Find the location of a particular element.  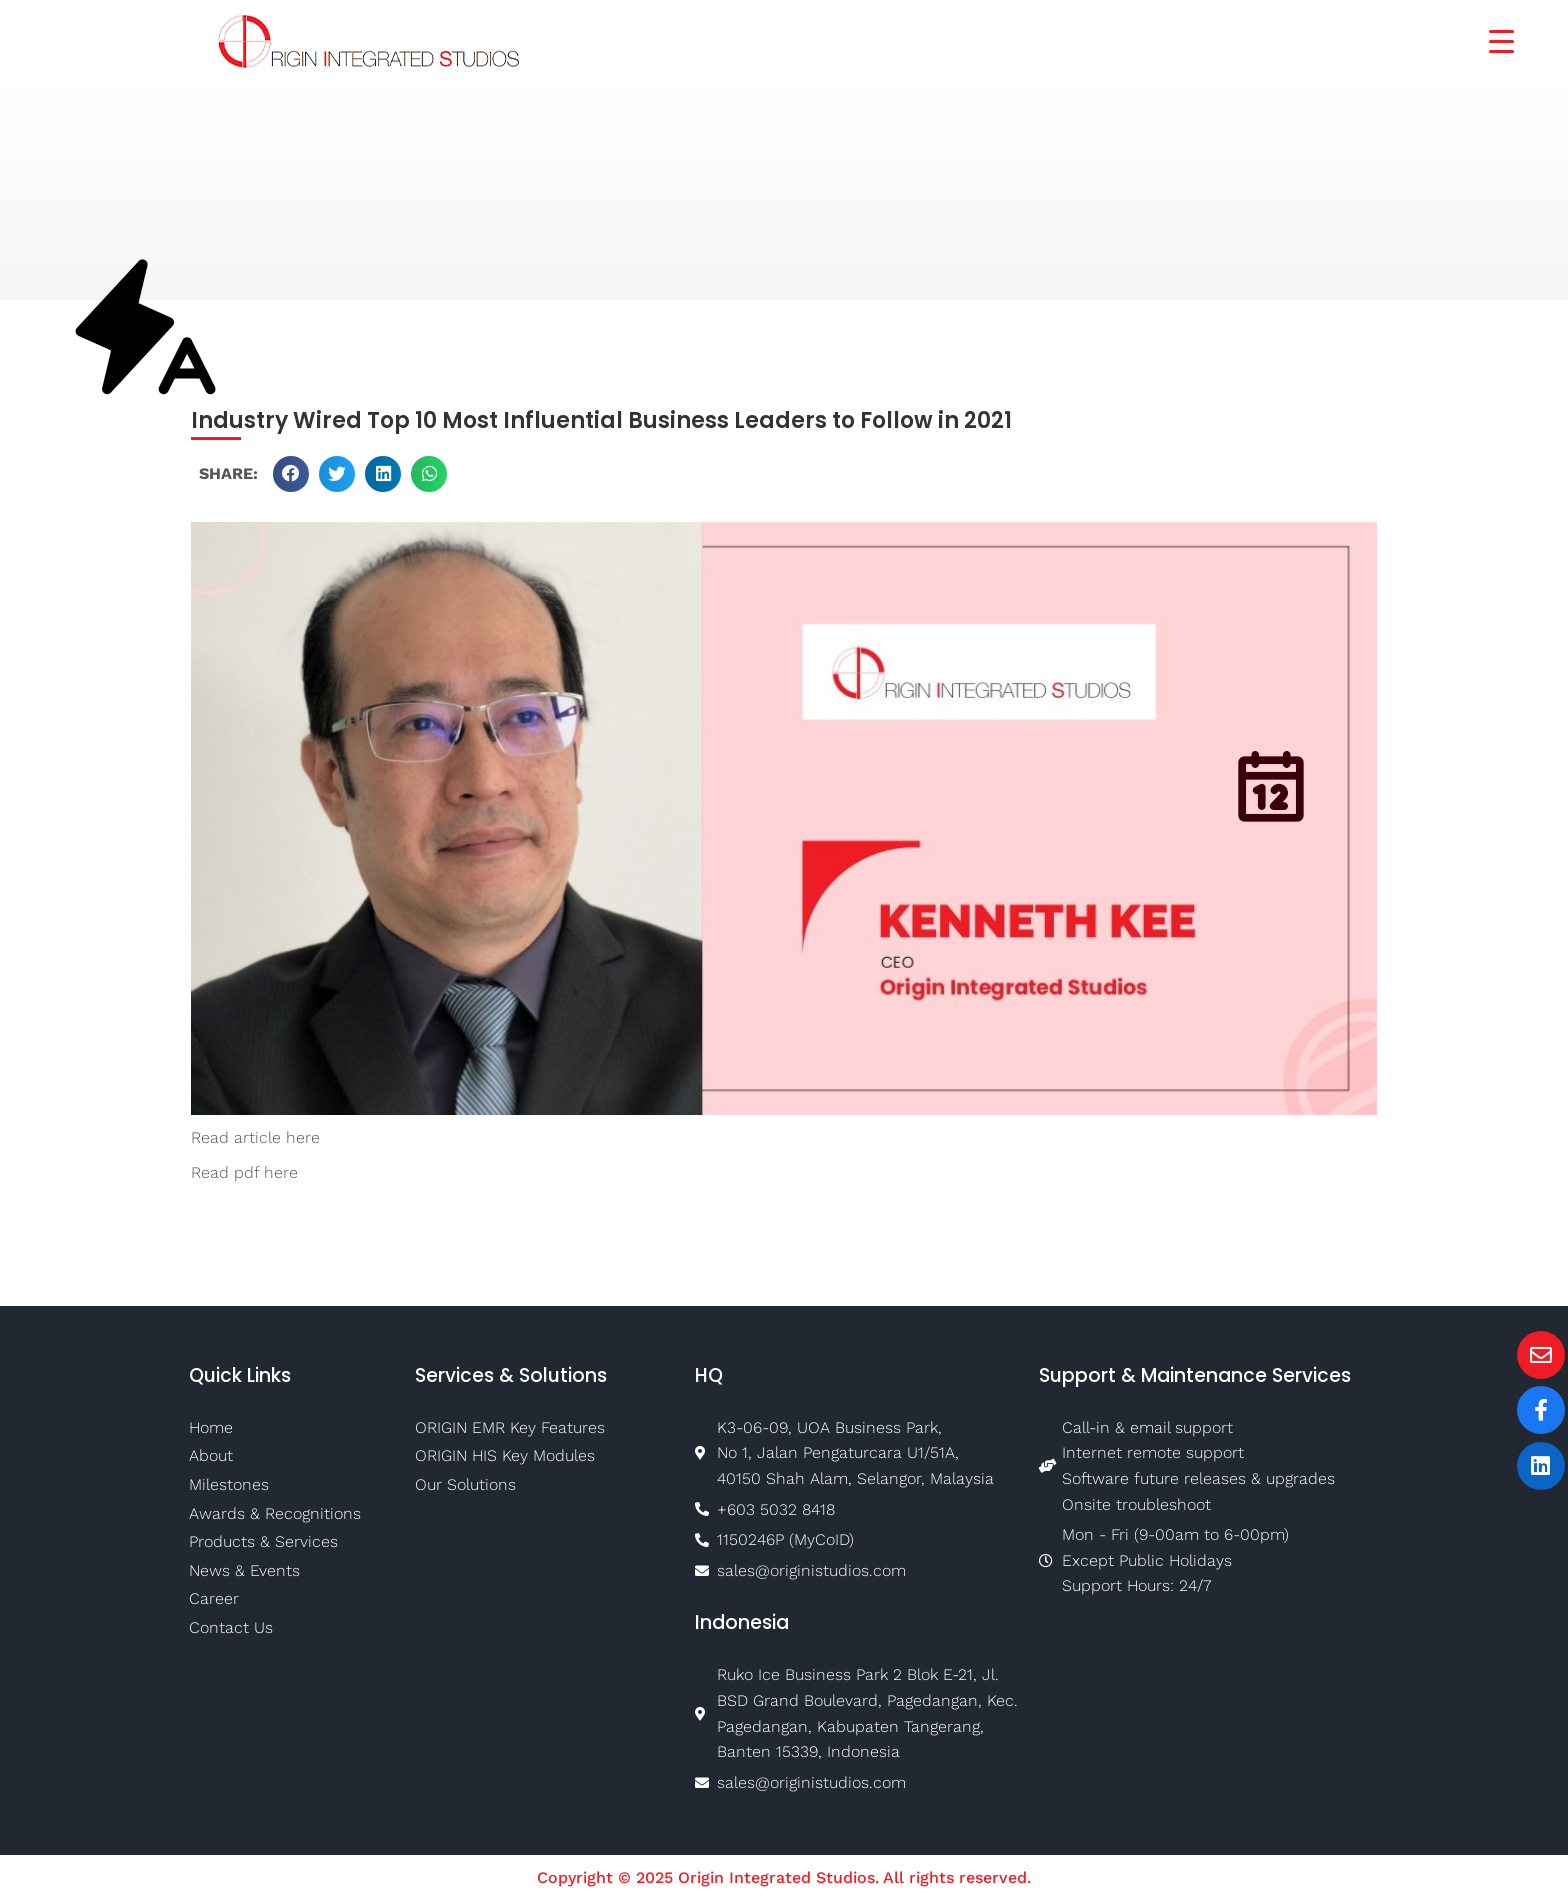

view calendar or scheduled events is located at coordinates (1271, 789).